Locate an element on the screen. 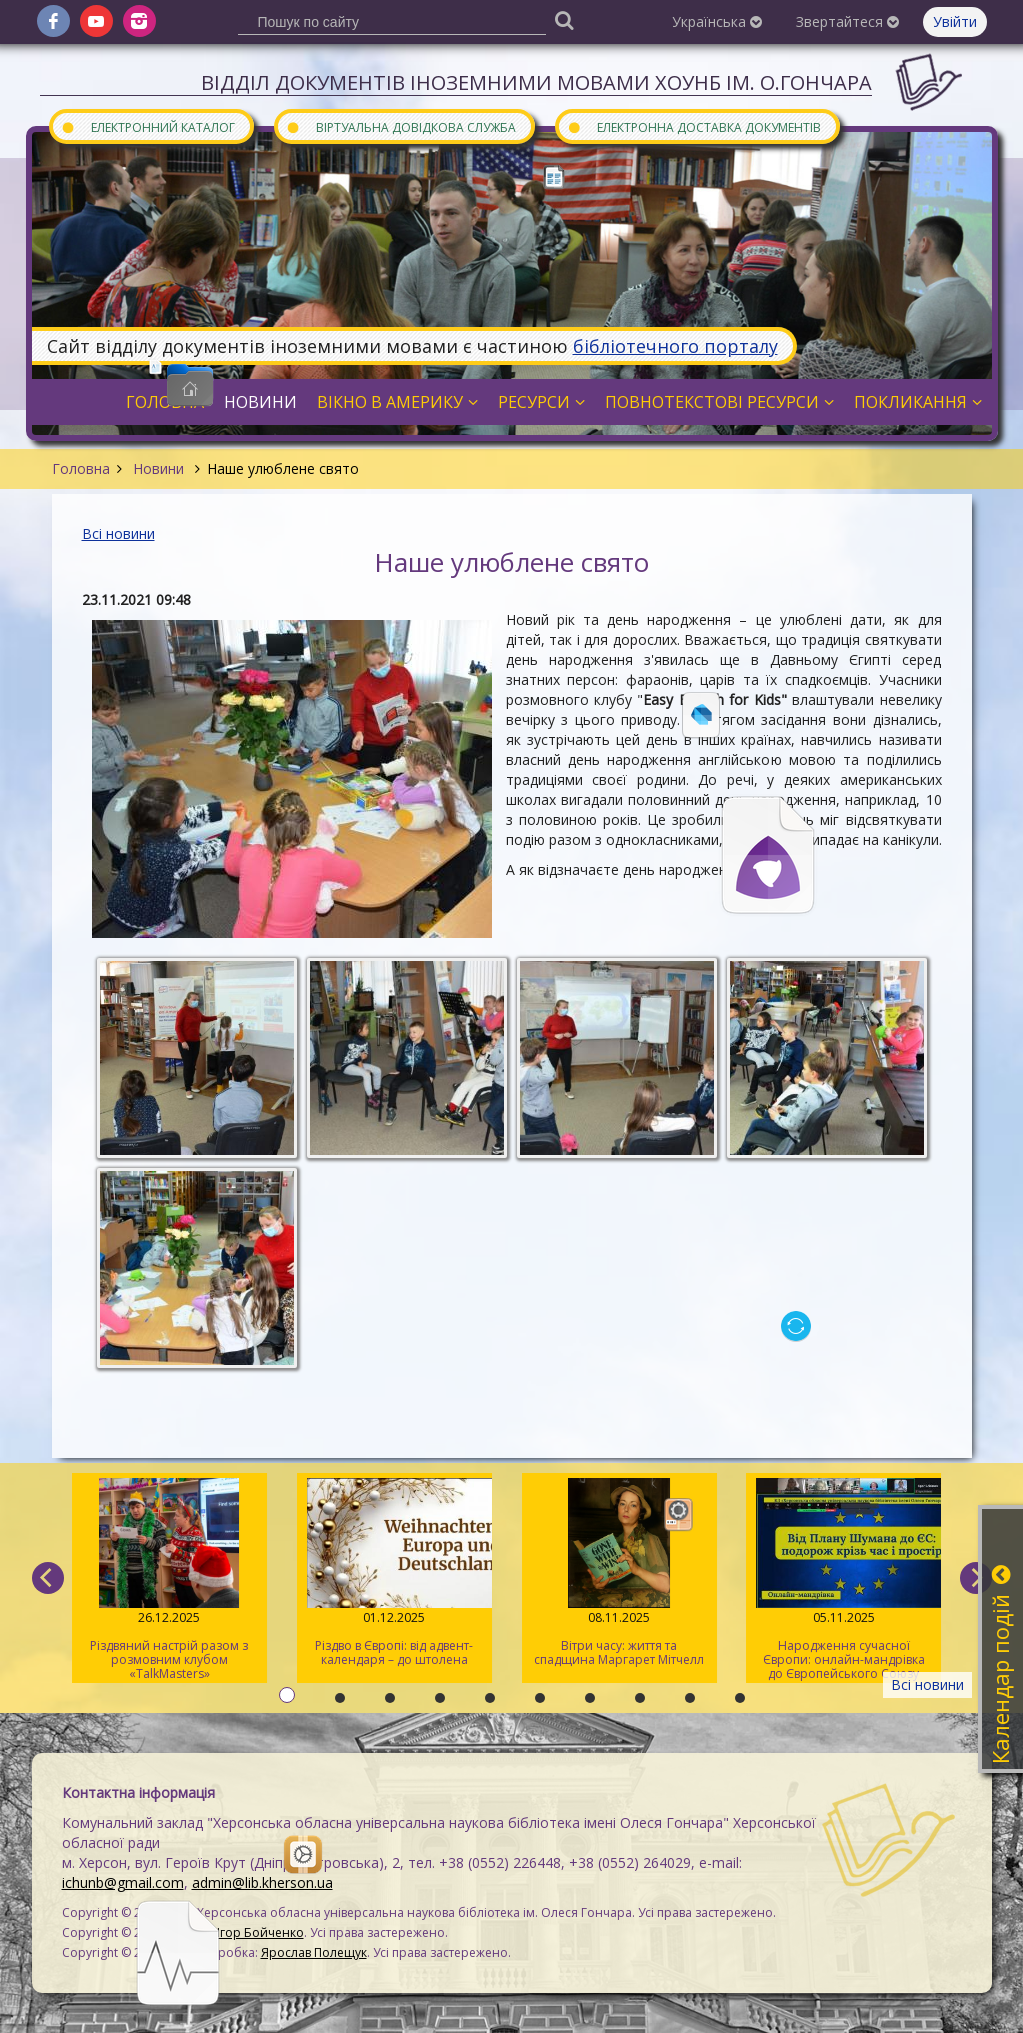  access your home folder is located at coordinates (190, 385).